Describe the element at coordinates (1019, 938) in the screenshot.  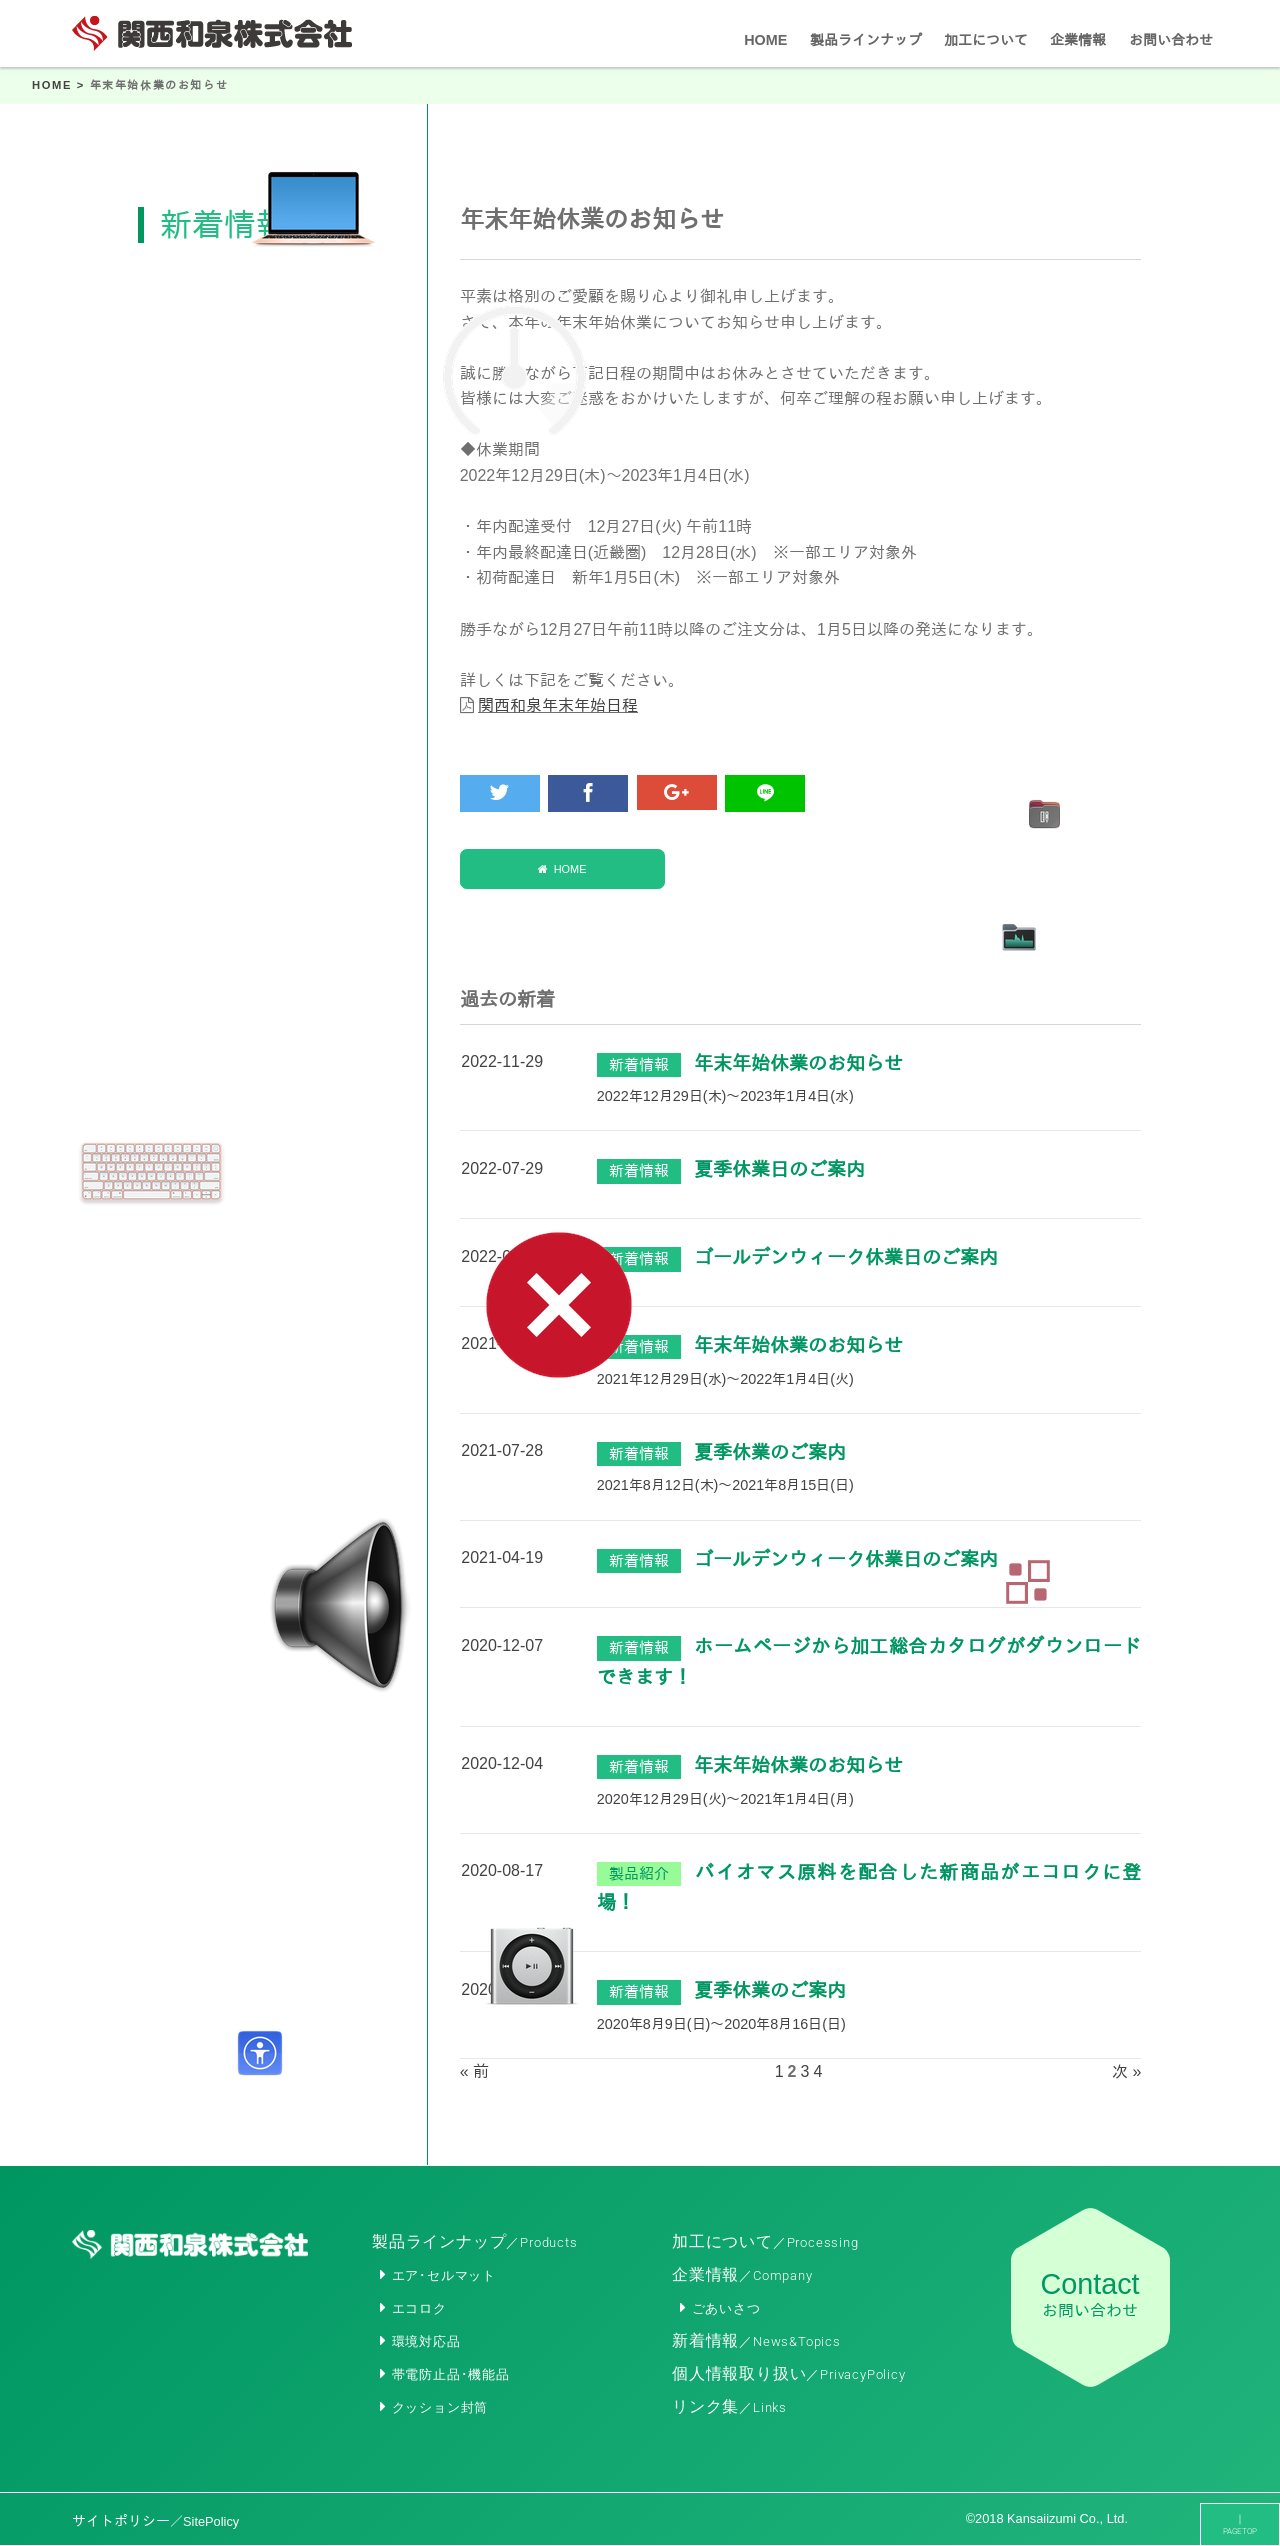
I see `open system monitoring files` at that location.